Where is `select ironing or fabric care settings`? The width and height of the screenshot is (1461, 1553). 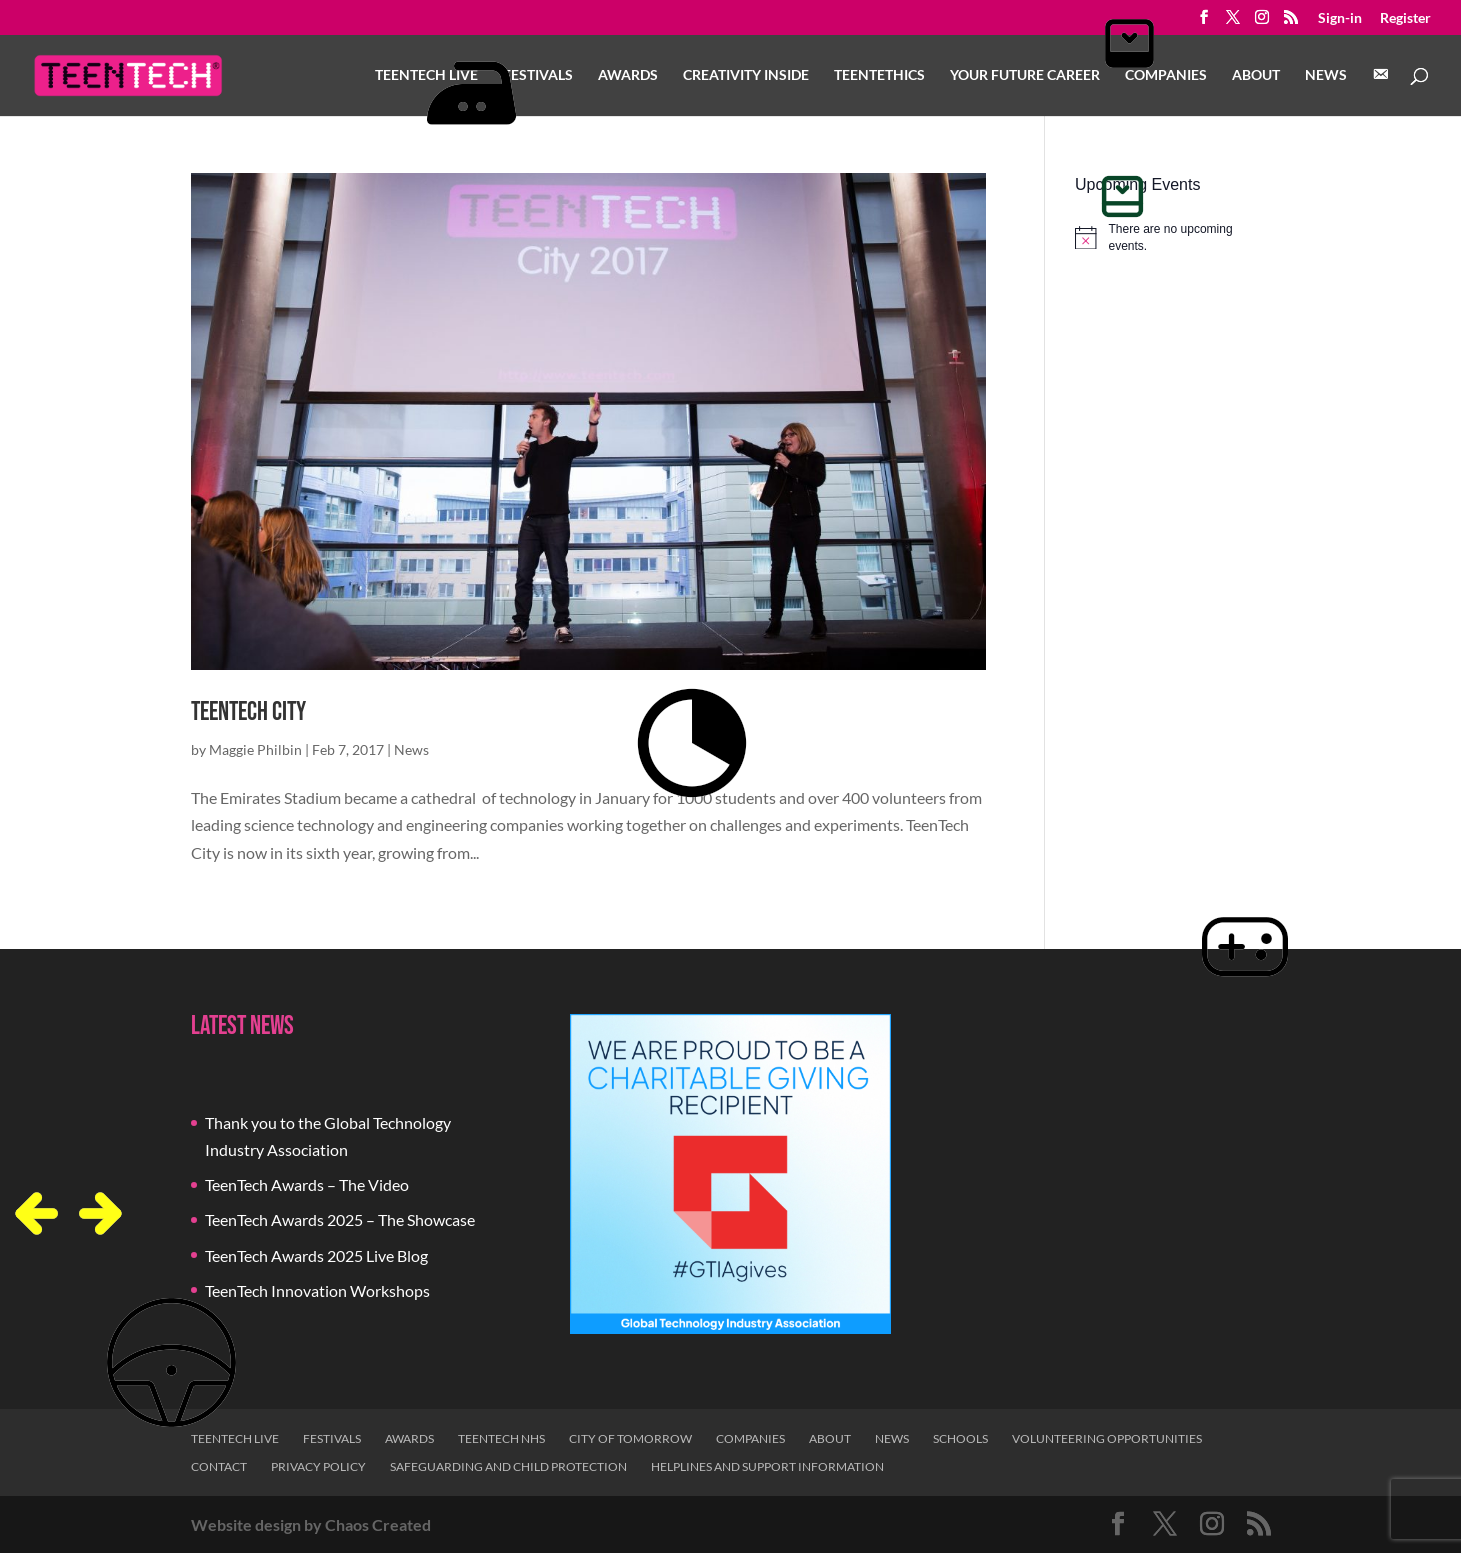
select ironing or fabric care settings is located at coordinates (472, 93).